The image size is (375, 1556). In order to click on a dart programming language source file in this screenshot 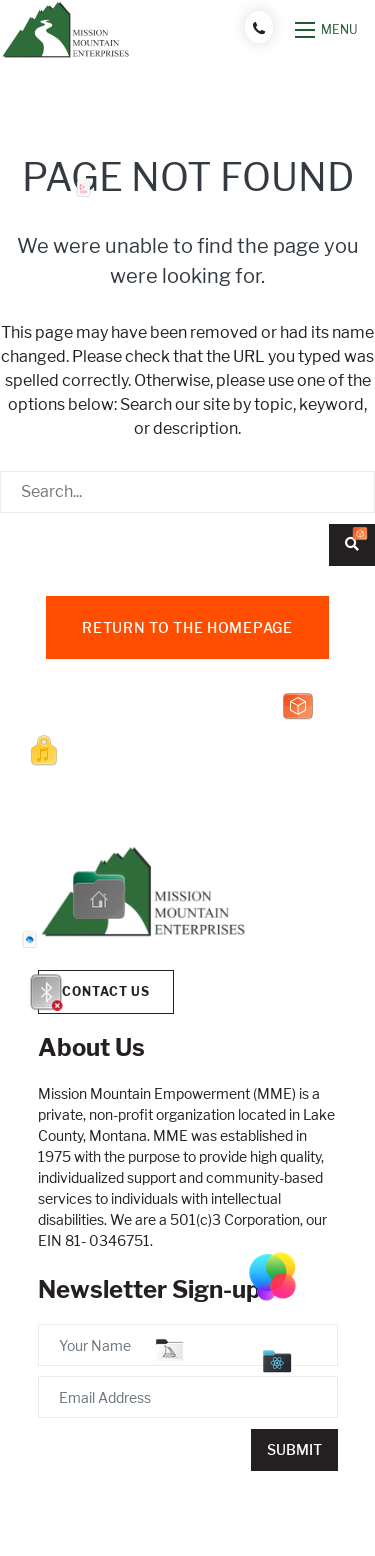, I will do `click(29, 939)`.